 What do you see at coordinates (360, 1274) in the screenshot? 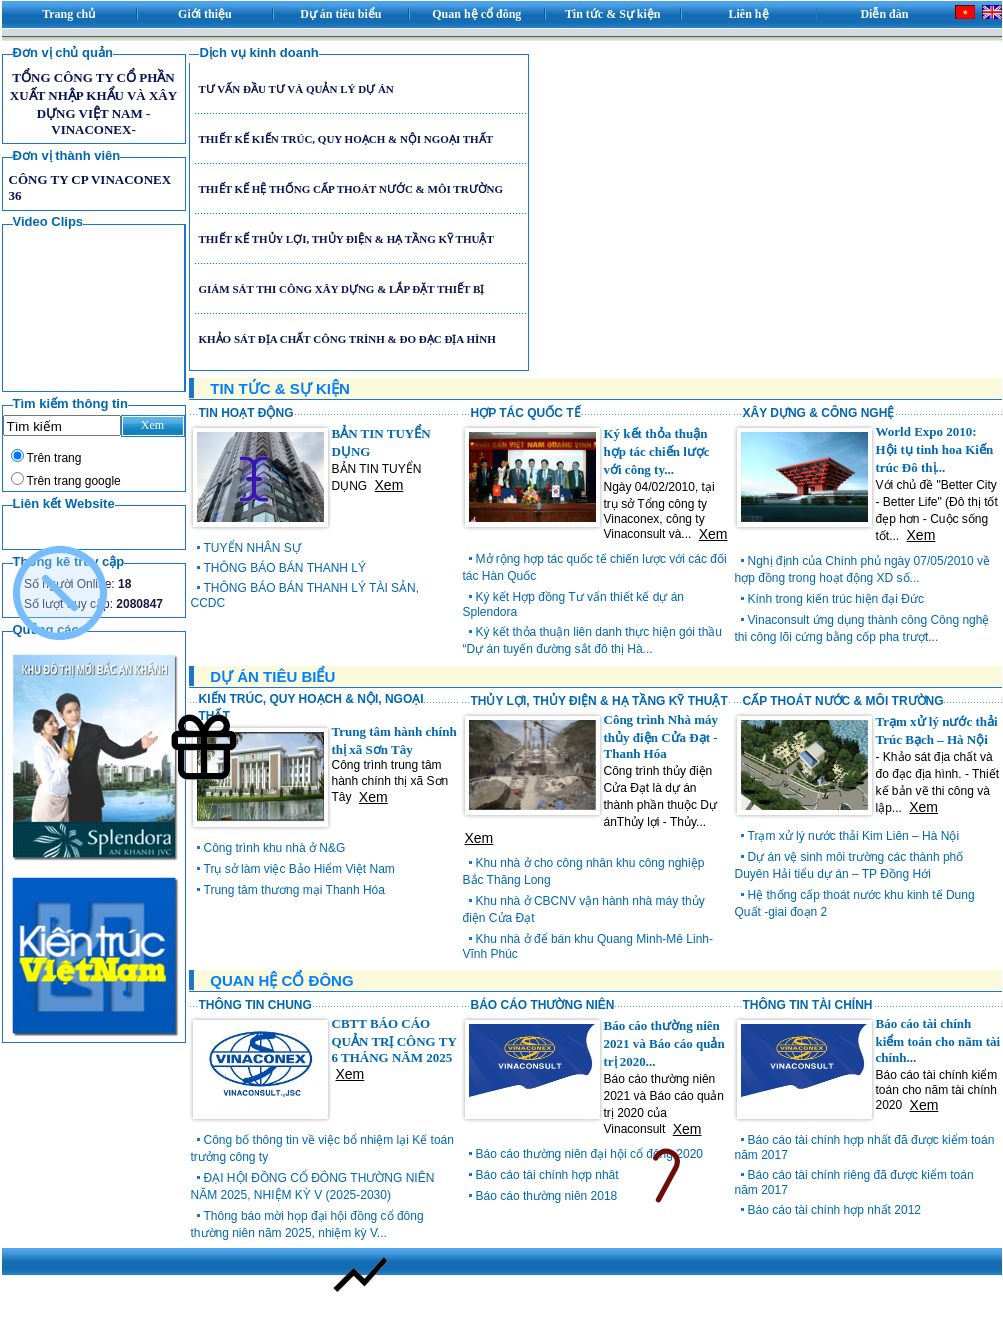
I see `view analytics or statistics` at bounding box center [360, 1274].